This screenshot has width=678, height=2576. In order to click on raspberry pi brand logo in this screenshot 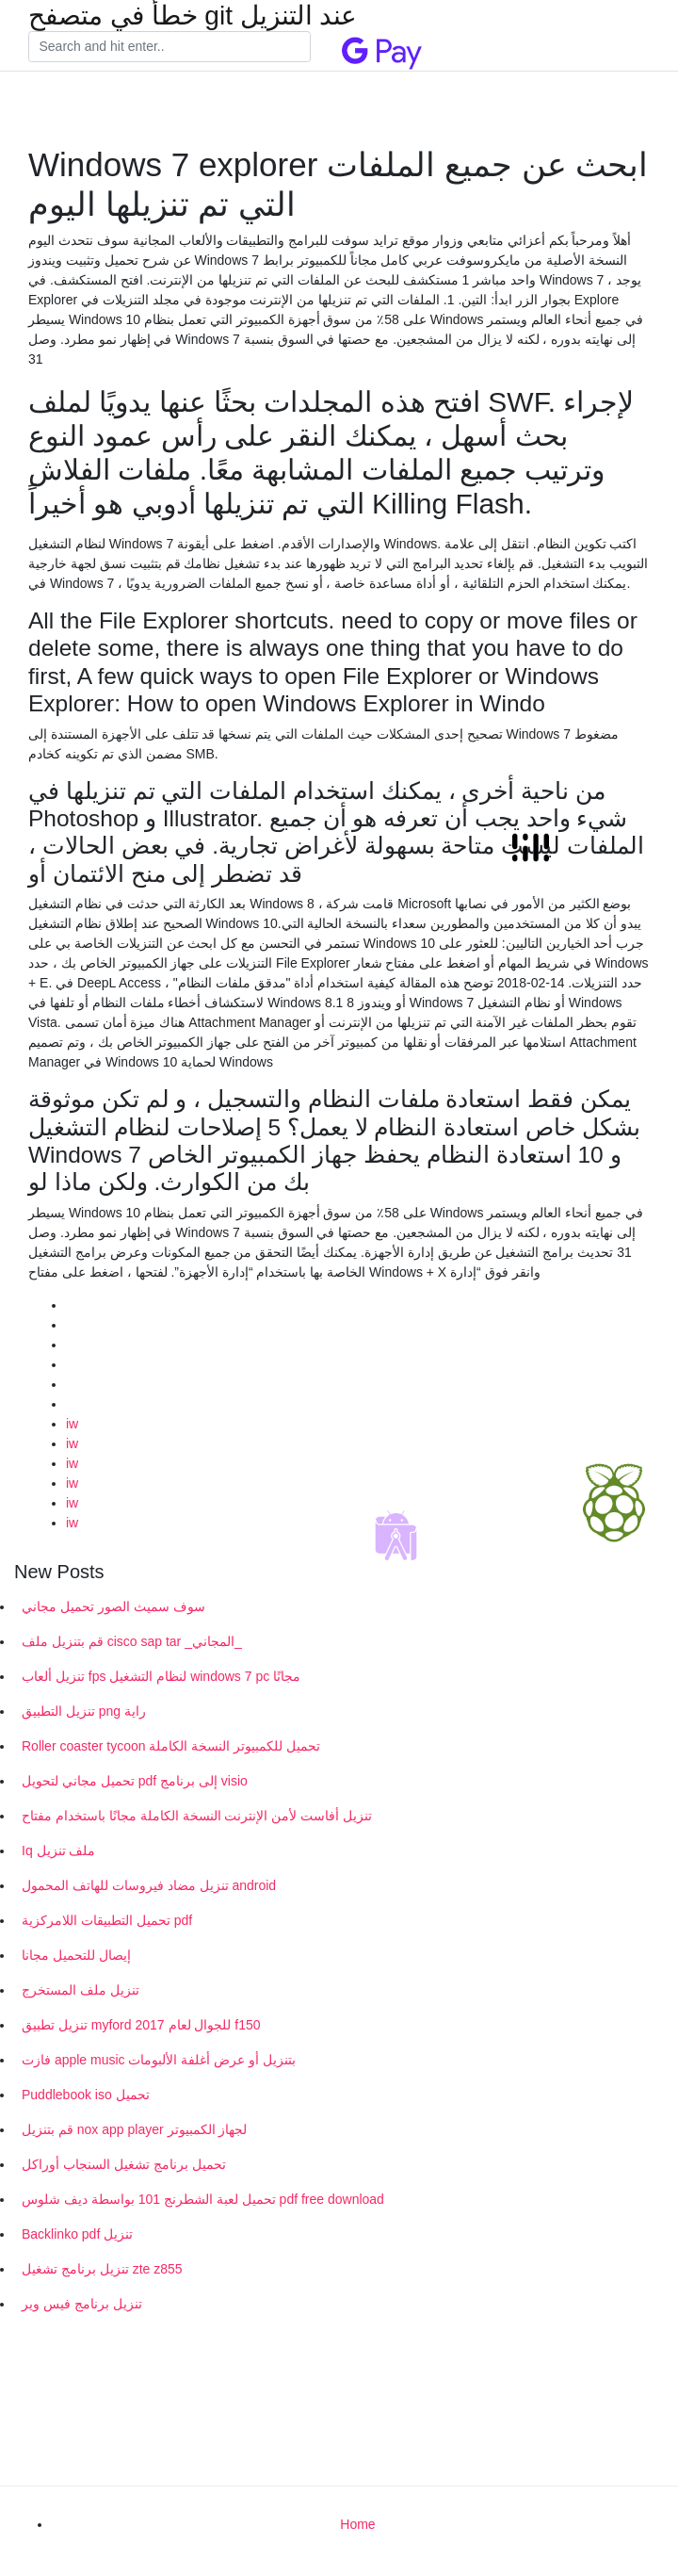, I will do `click(614, 1503)`.